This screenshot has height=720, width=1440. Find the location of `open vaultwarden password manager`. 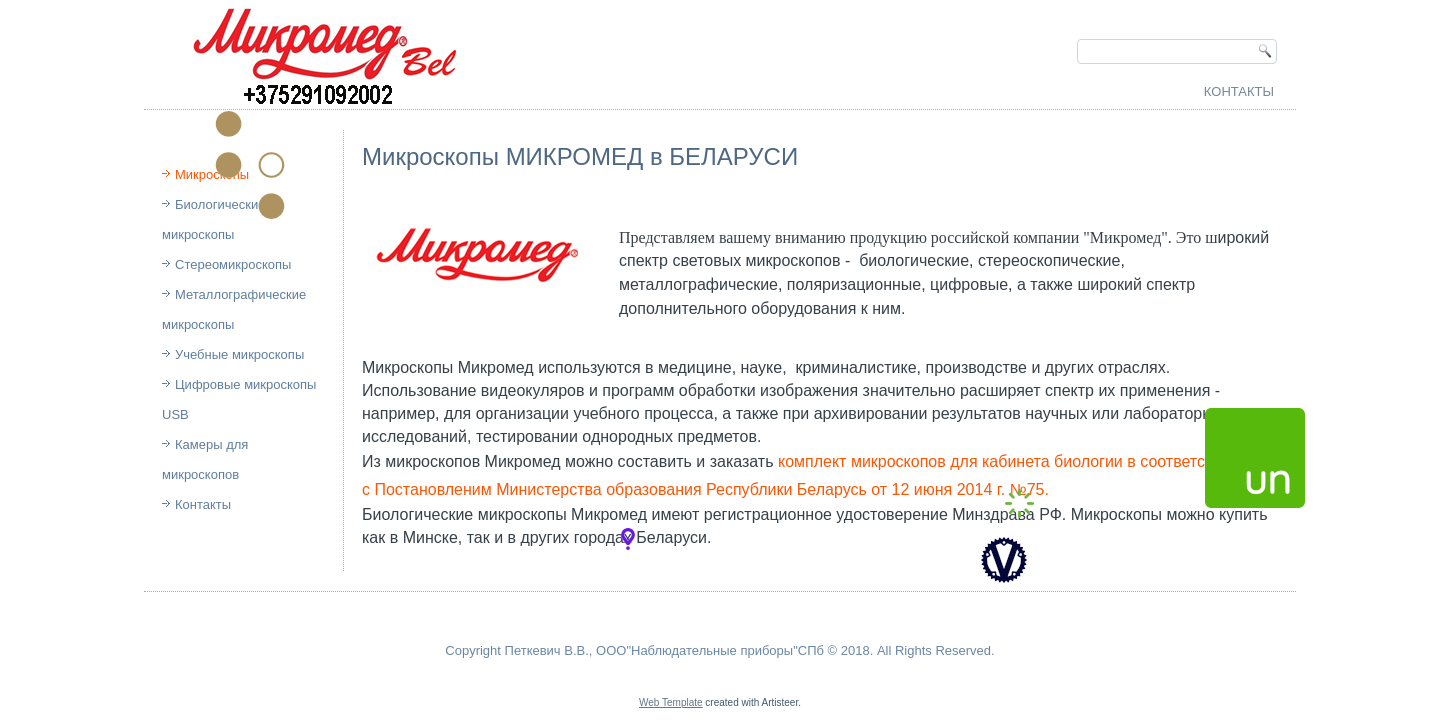

open vaultwarden password manager is located at coordinates (1004, 560).